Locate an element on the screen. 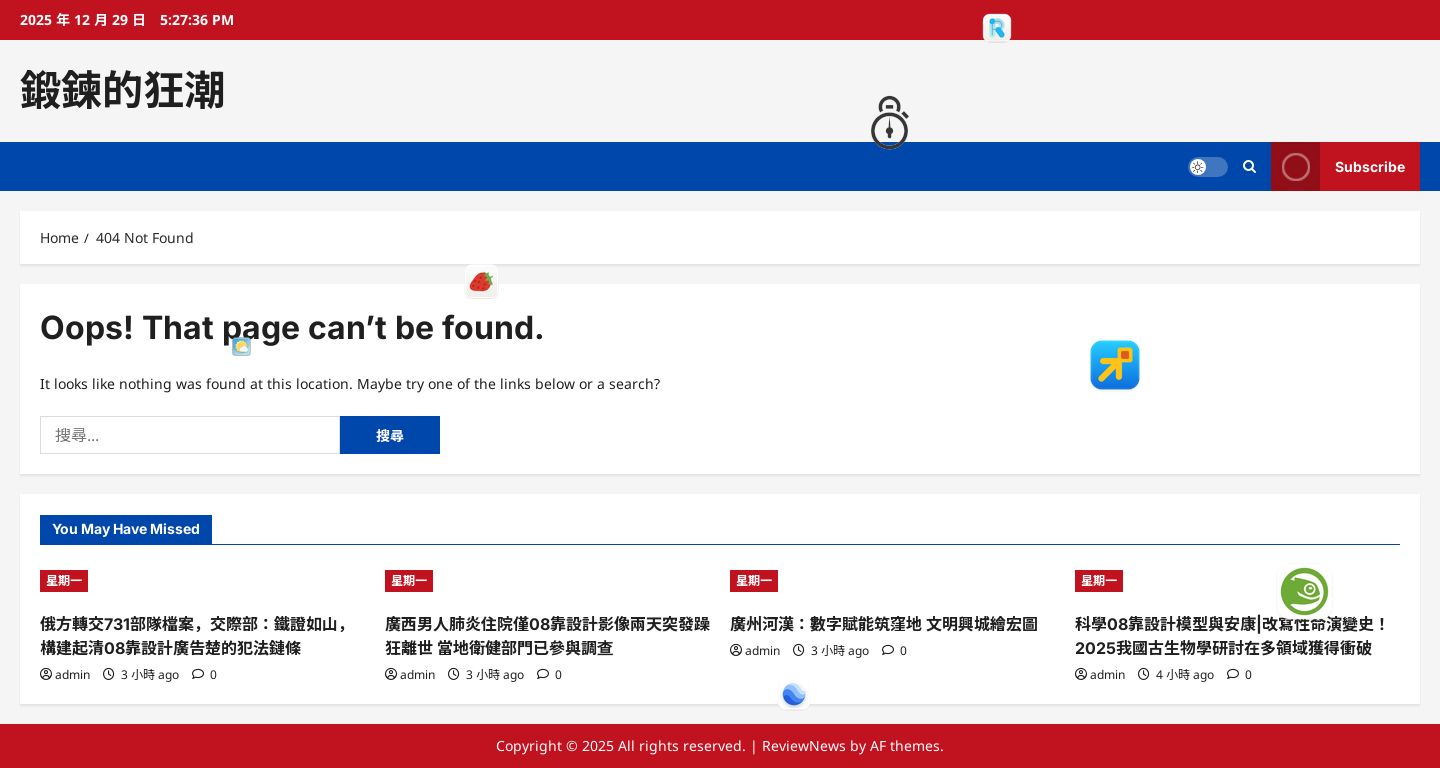  launch VMware Remote Console application is located at coordinates (1115, 365).